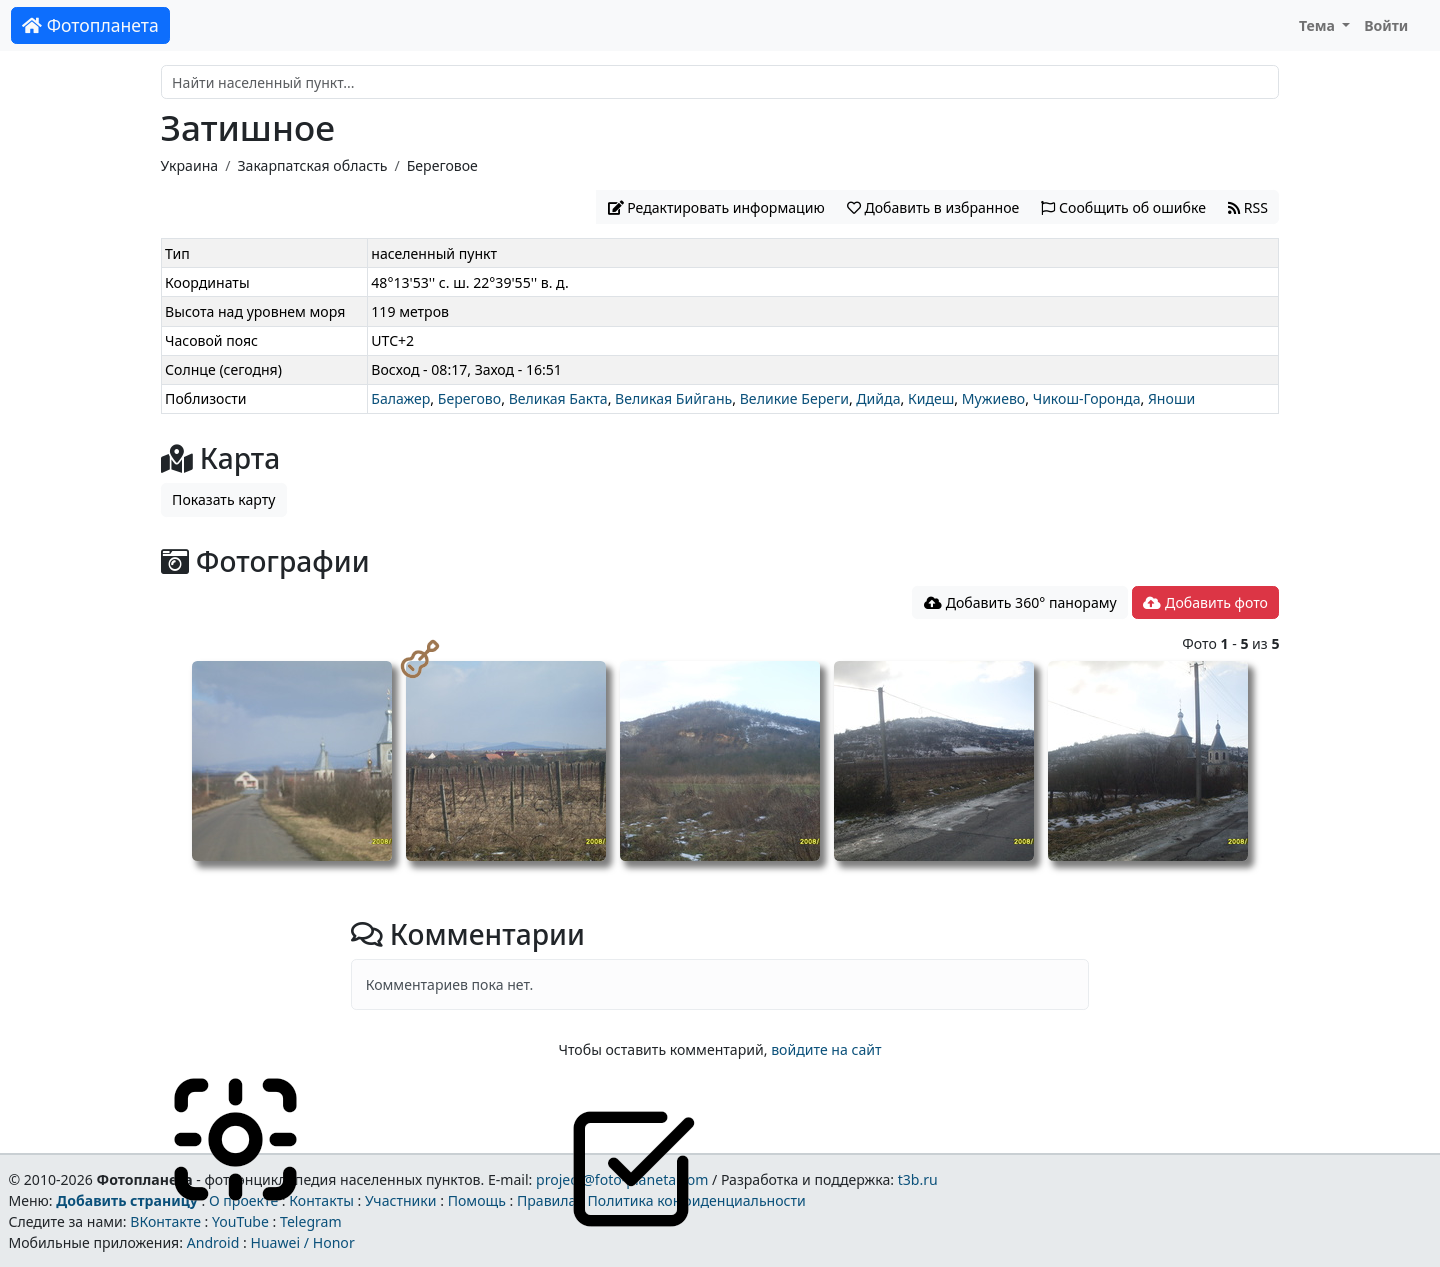 This screenshot has width=1440, height=1267. I want to click on activate camera or photo sensor, so click(235, 1139).